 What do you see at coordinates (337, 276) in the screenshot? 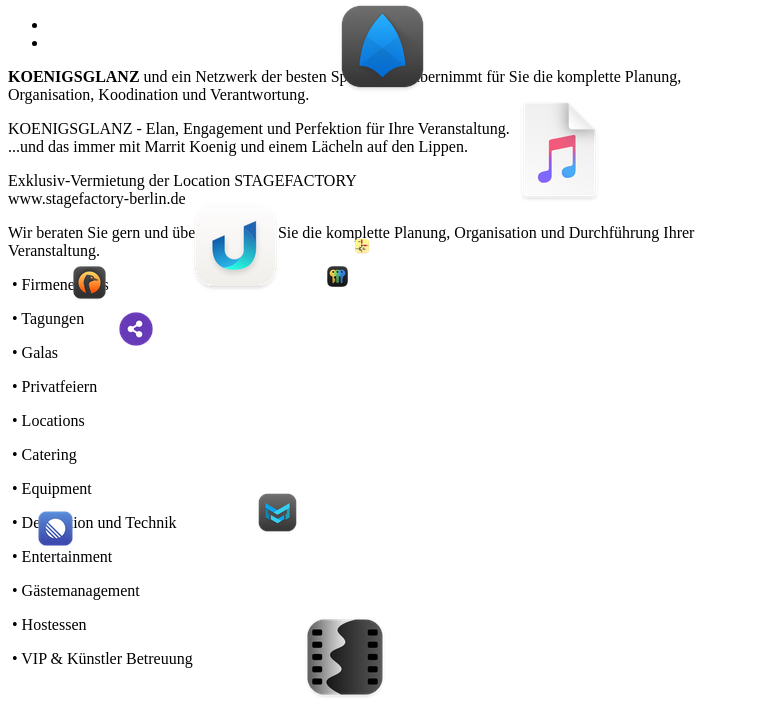
I see `open the passwords app` at bounding box center [337, 276].